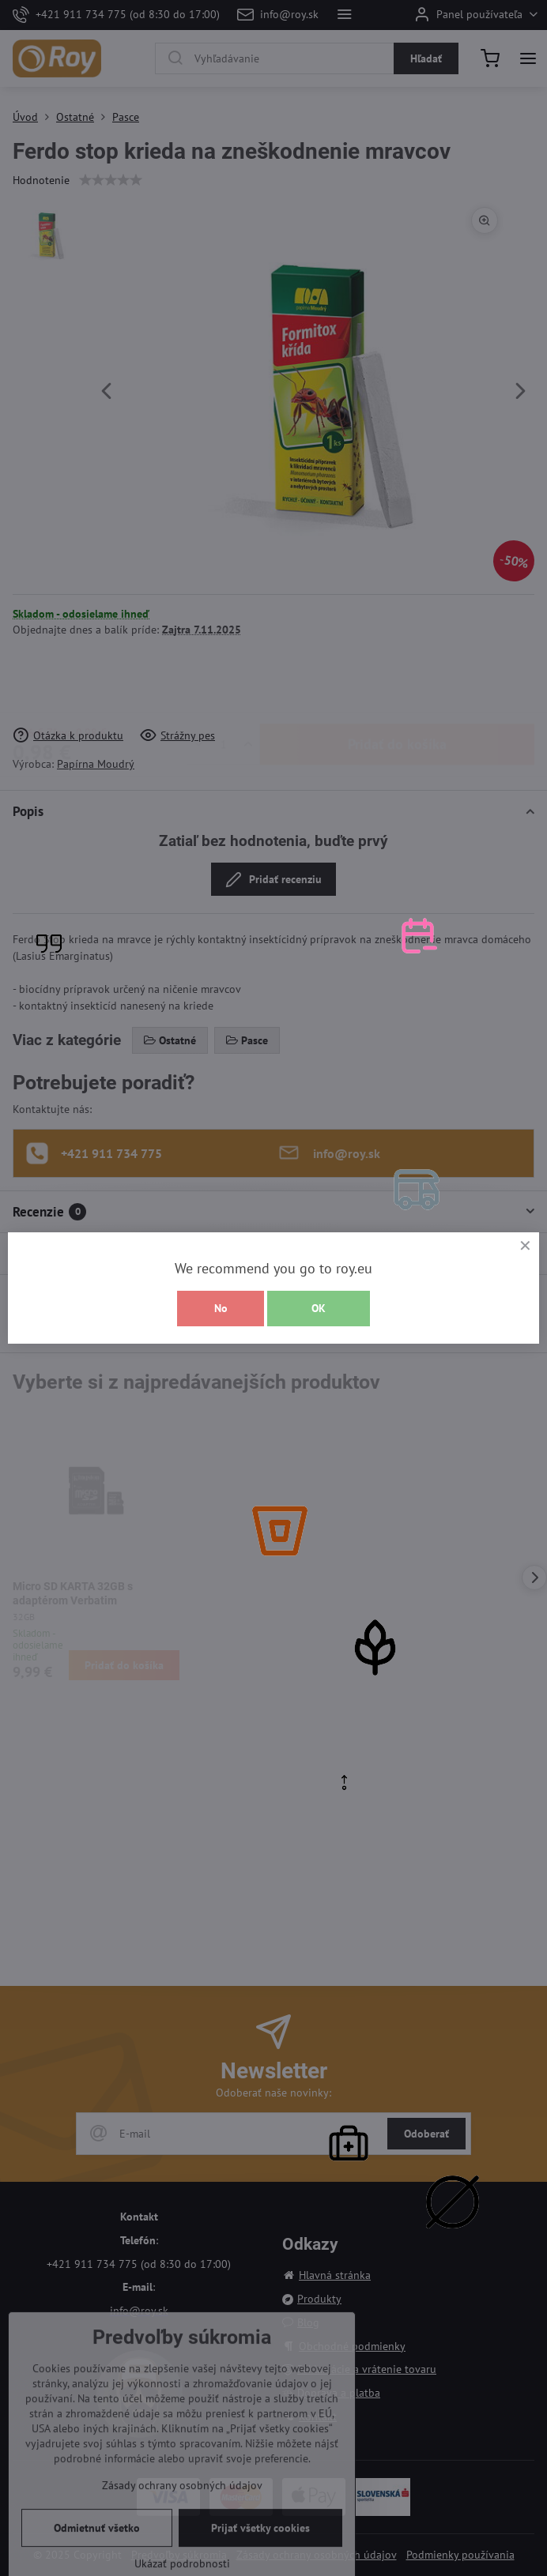 This screenshot has width=547, height=2576. Describe the element at coordinates (417, 1190) in the screenshot. I see `browse camper or RV rentals` at that location.